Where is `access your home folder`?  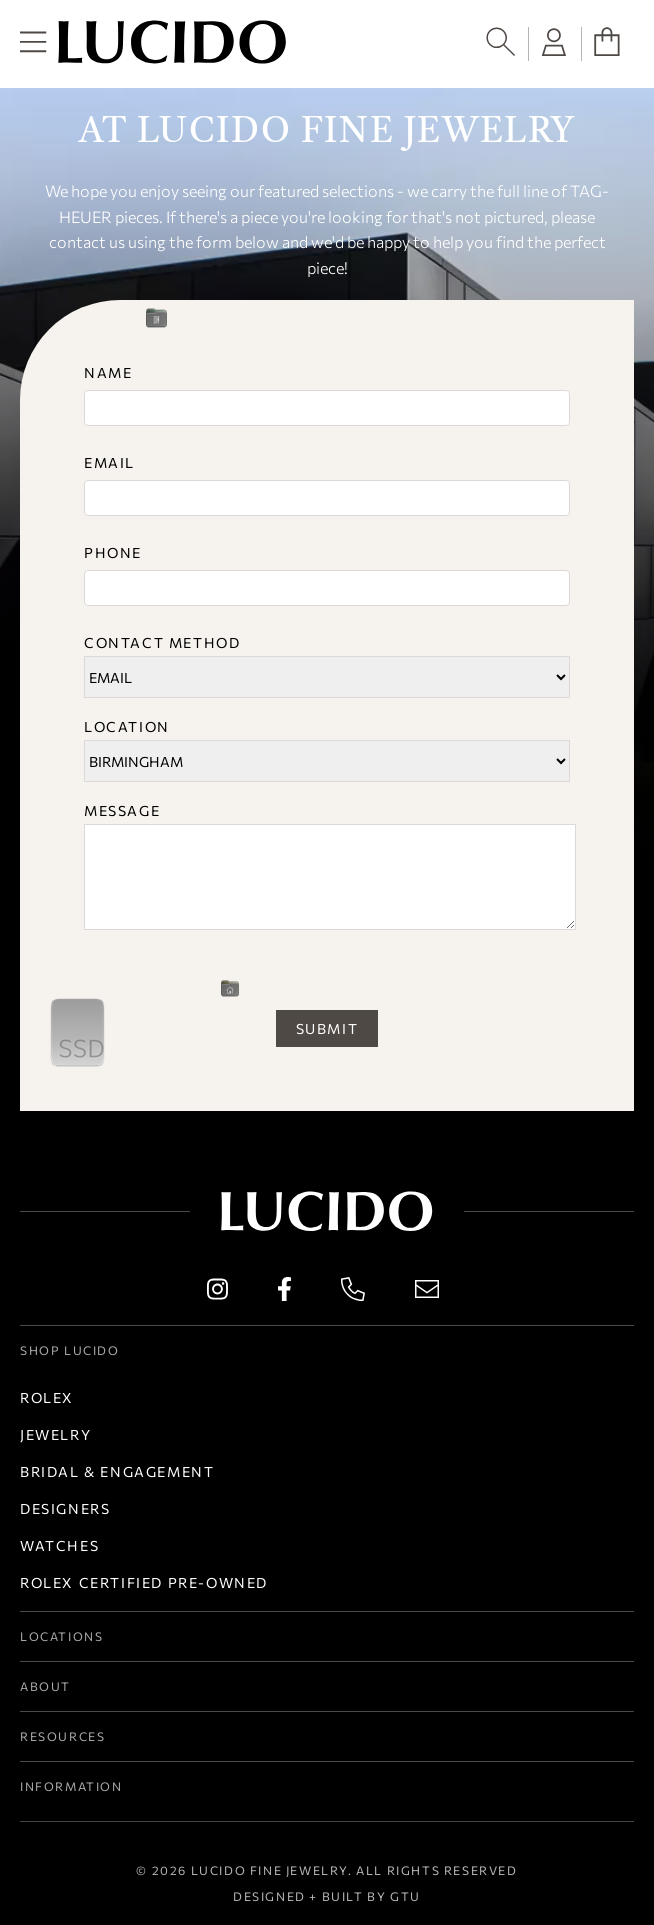 access your home folder is located at coordinates (230, 988).